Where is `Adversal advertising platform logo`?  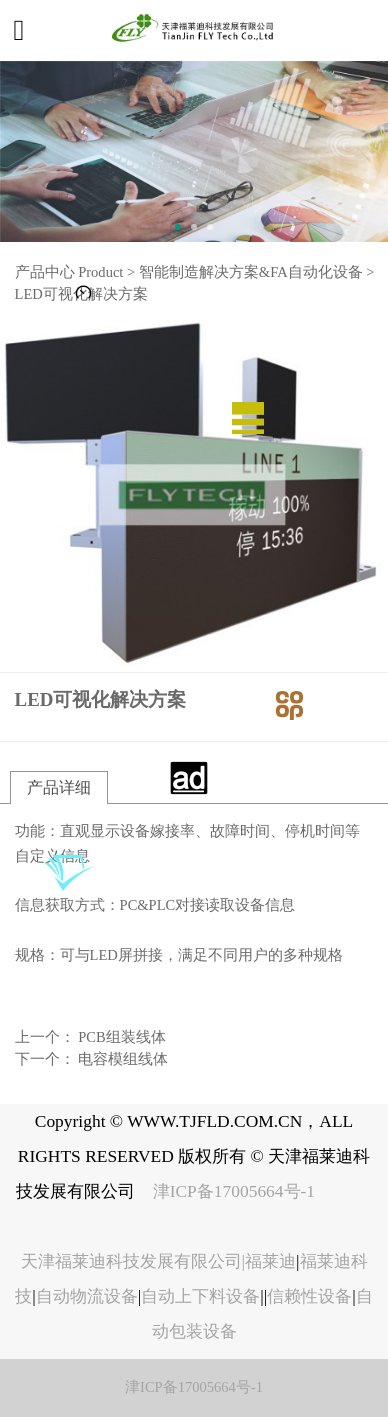 Adversal advertising platform logo is located at coordinates (189, 778).